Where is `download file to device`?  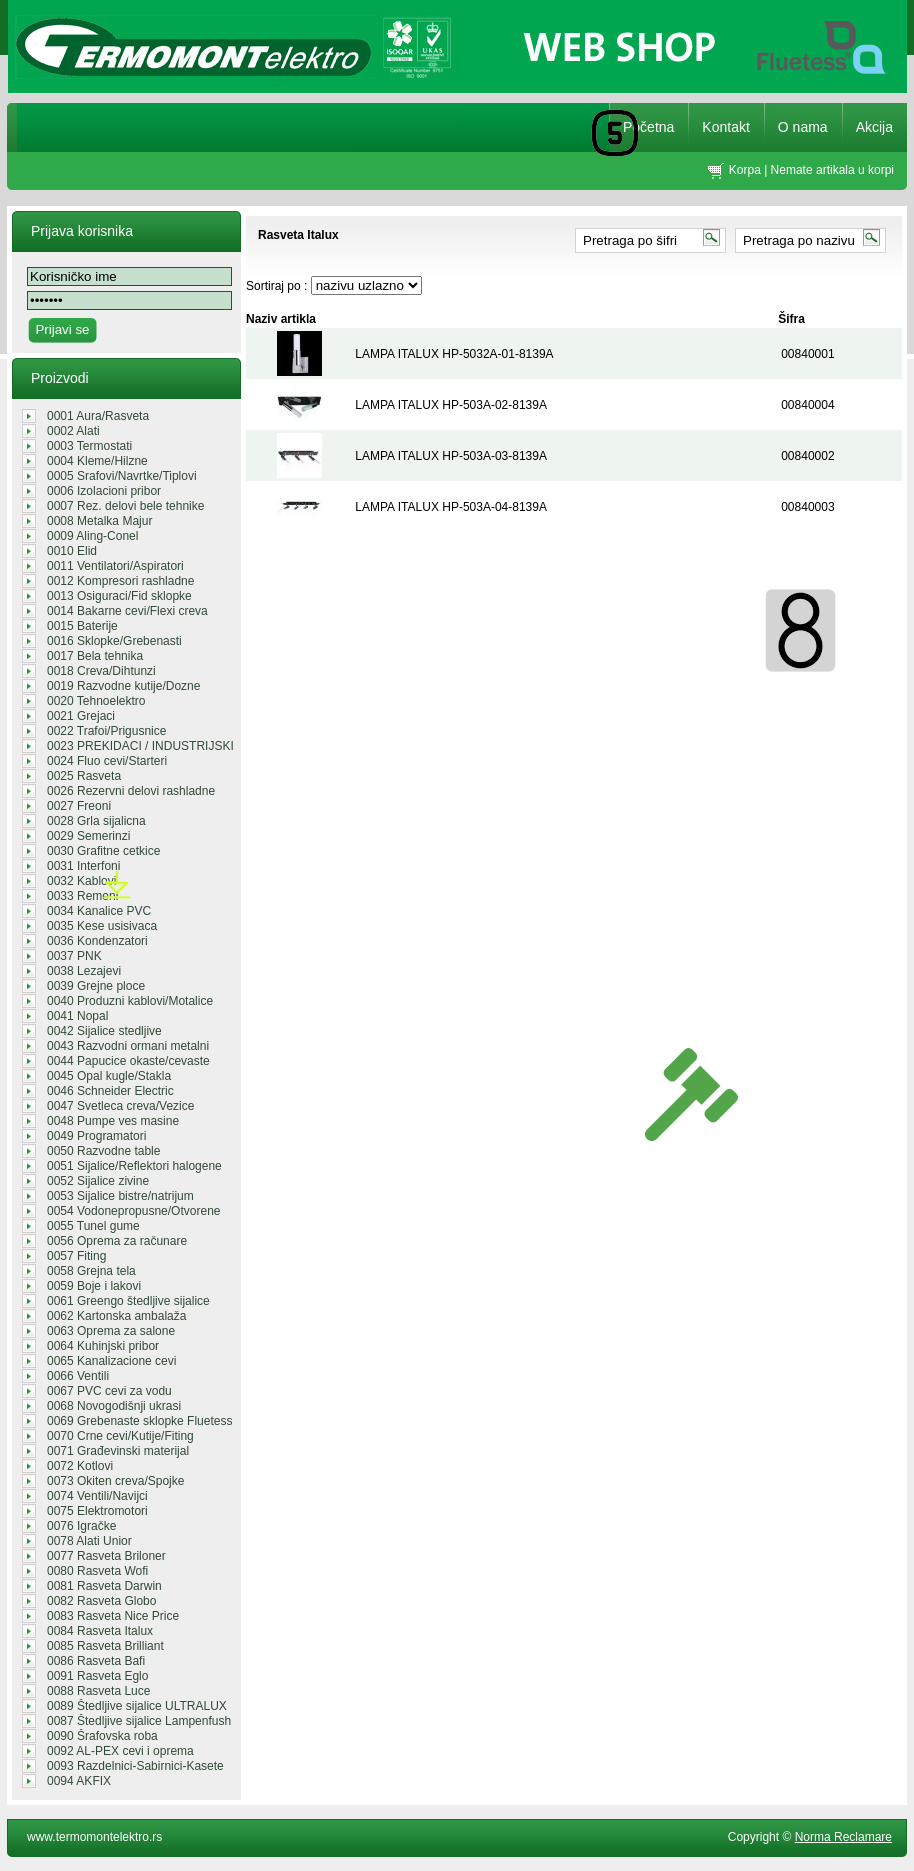 download file to device is located at coordinates (117, 885).